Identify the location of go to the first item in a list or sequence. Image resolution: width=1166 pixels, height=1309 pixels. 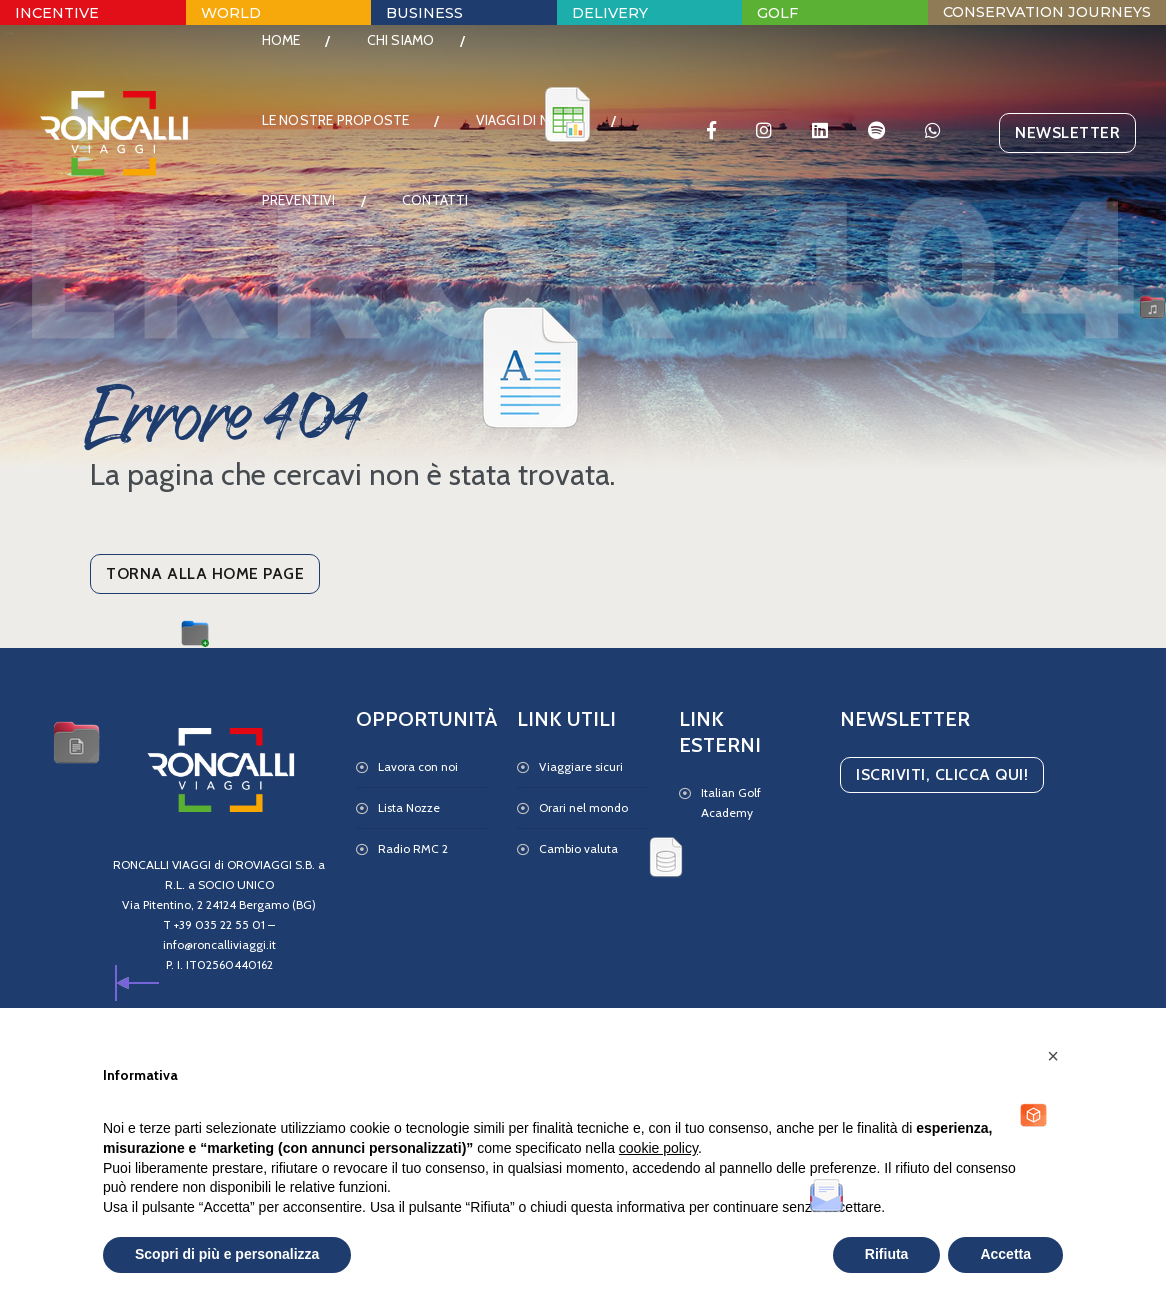
(137, 983).